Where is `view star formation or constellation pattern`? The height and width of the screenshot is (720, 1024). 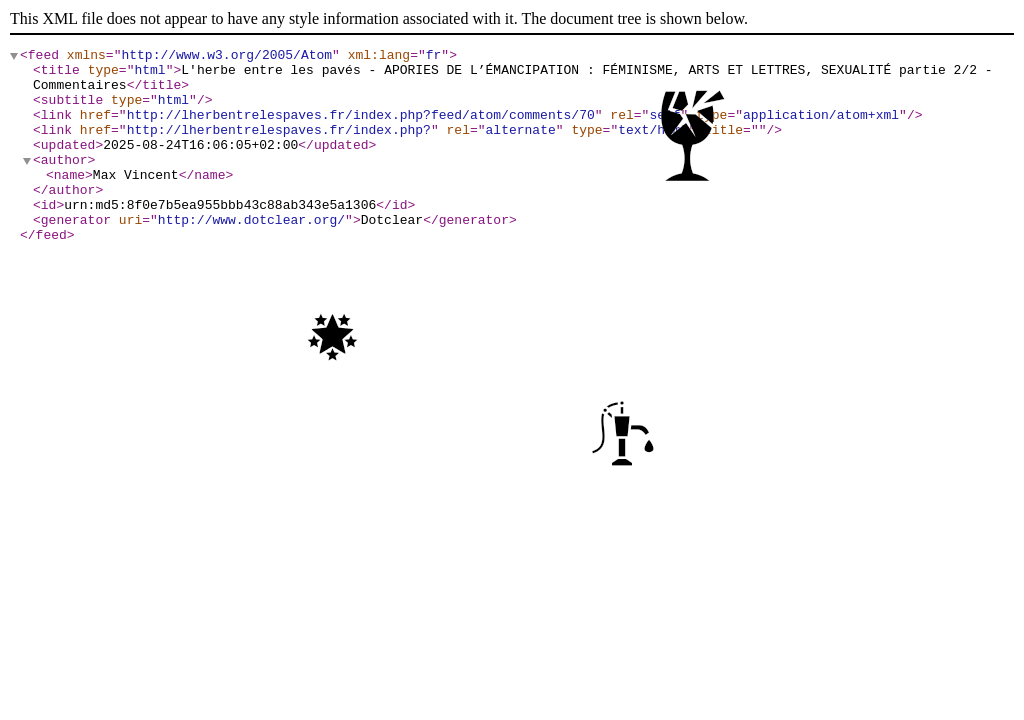 view star formation or constellation pattern is located at coordinates (332, 336).